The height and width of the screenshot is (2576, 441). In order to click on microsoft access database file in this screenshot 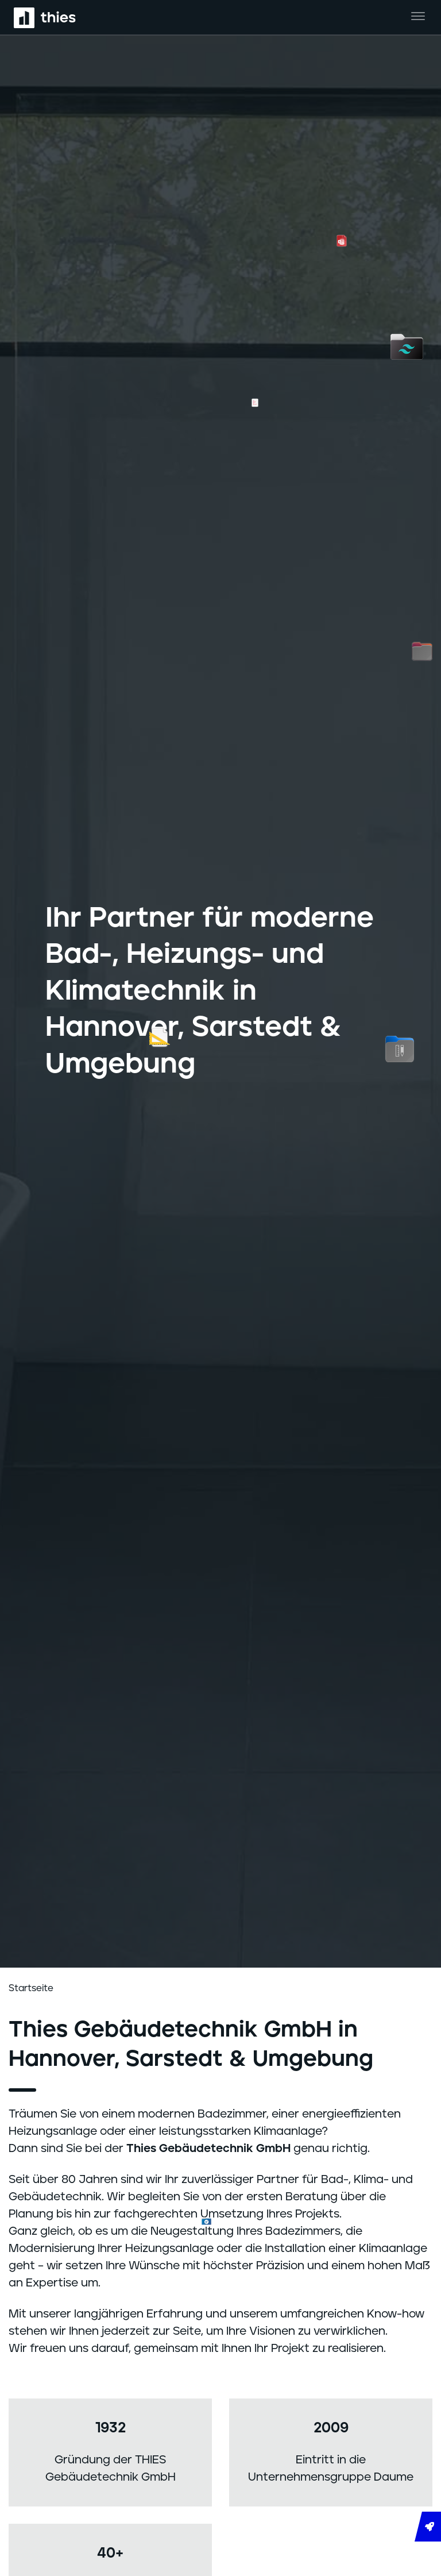, I will do `click(342, 241)`.